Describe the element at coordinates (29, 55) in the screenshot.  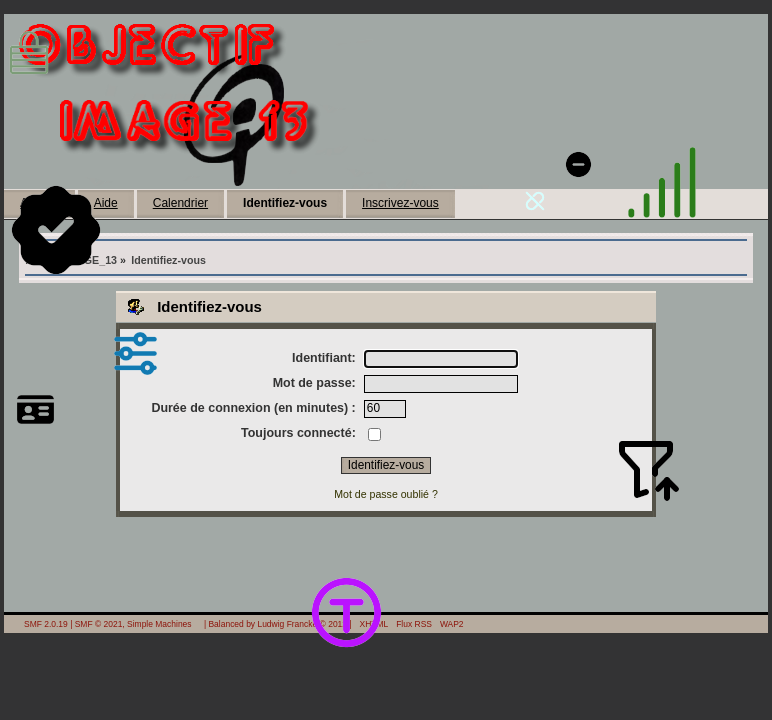
I see `indicates a secure or encrypted connection` at that location.